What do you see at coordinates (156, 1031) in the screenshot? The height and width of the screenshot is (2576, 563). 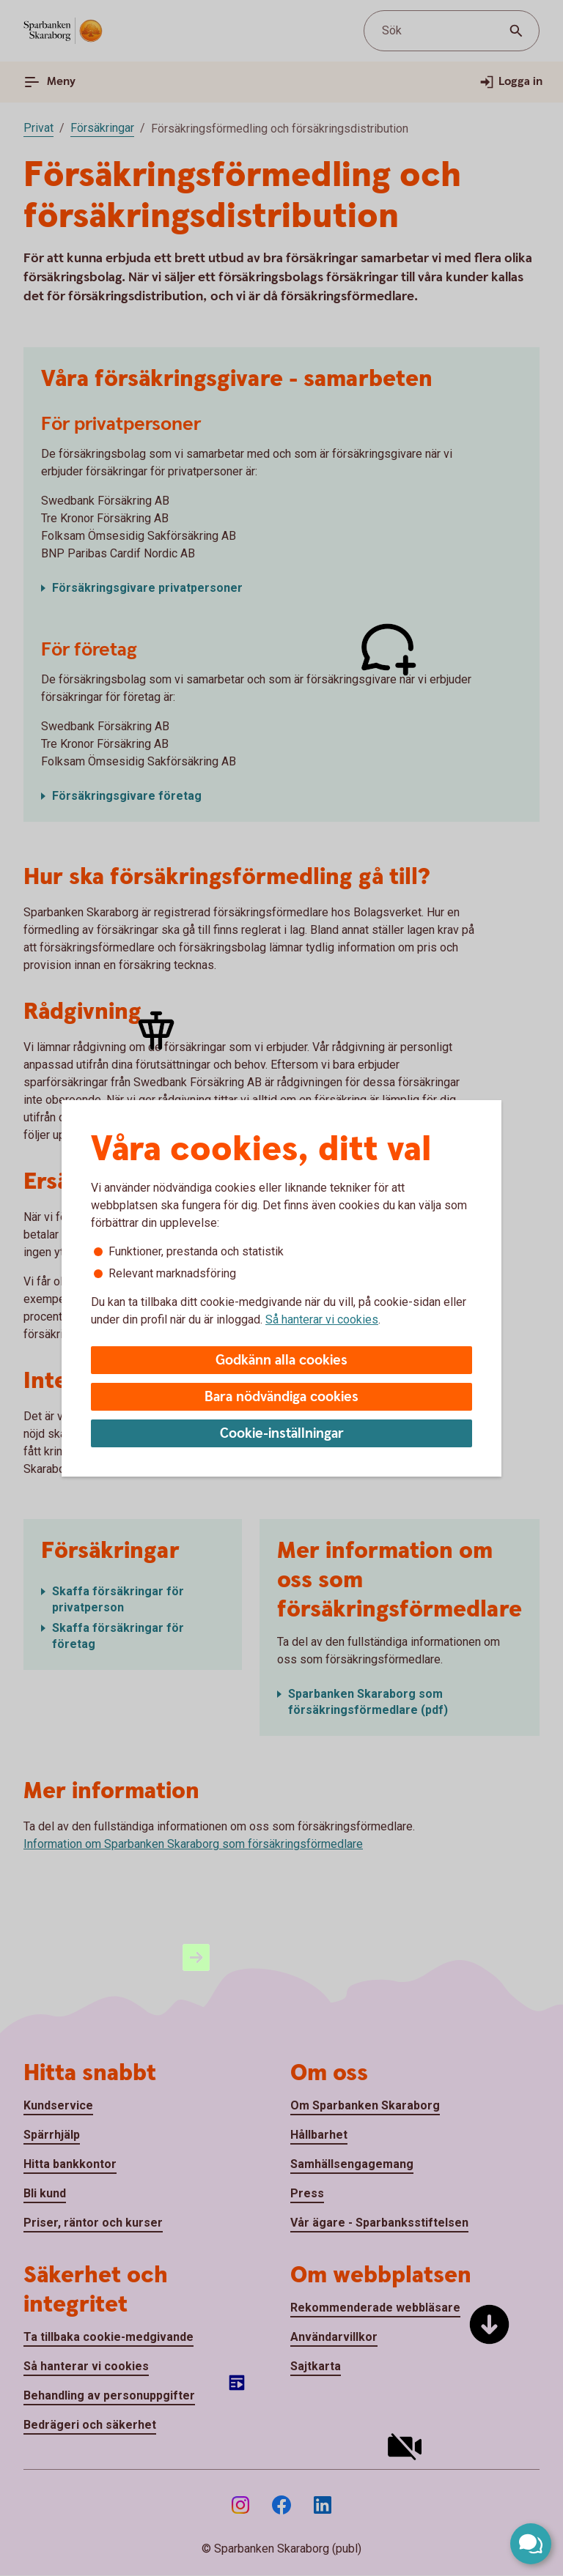 I see `access air traffic control features` at bounding box center [156, 1031].